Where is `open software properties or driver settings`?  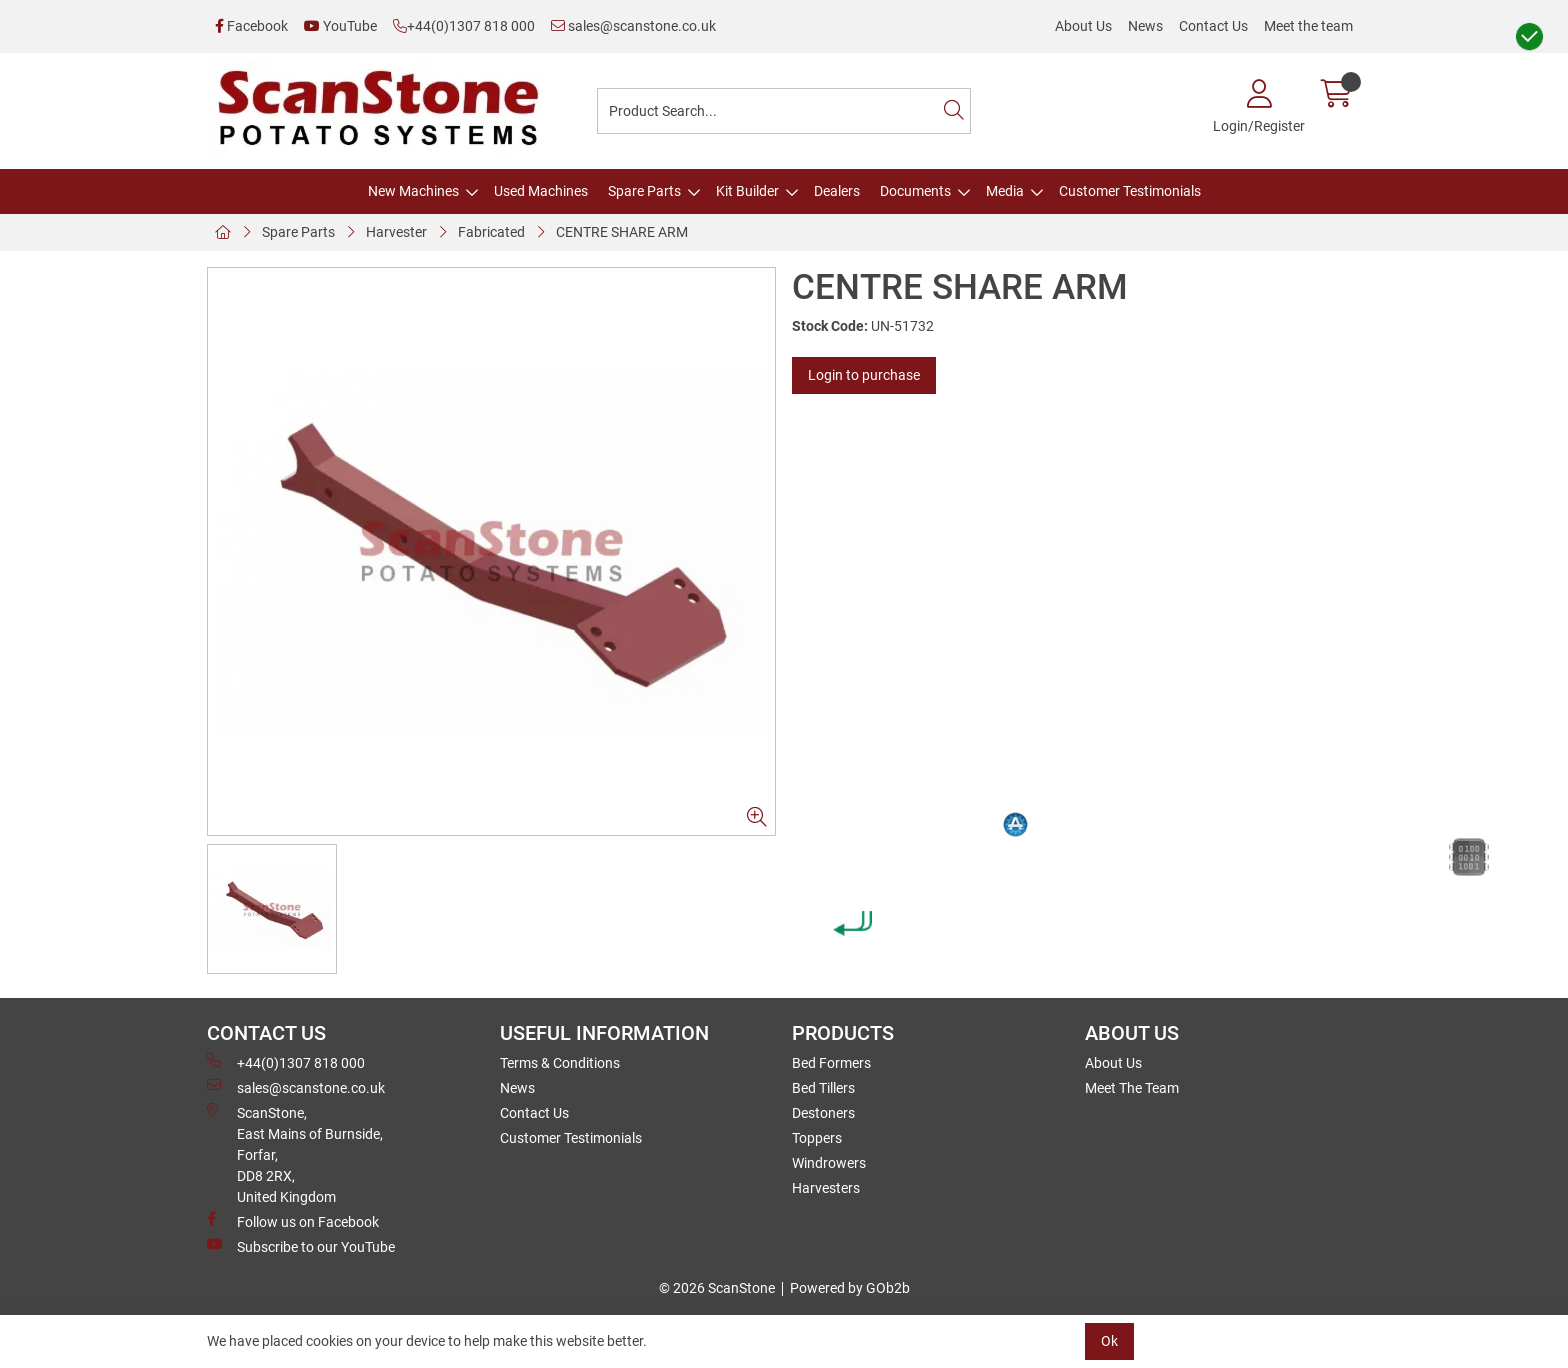
open software properties or driver settings is located at coordinates (1015, 824).